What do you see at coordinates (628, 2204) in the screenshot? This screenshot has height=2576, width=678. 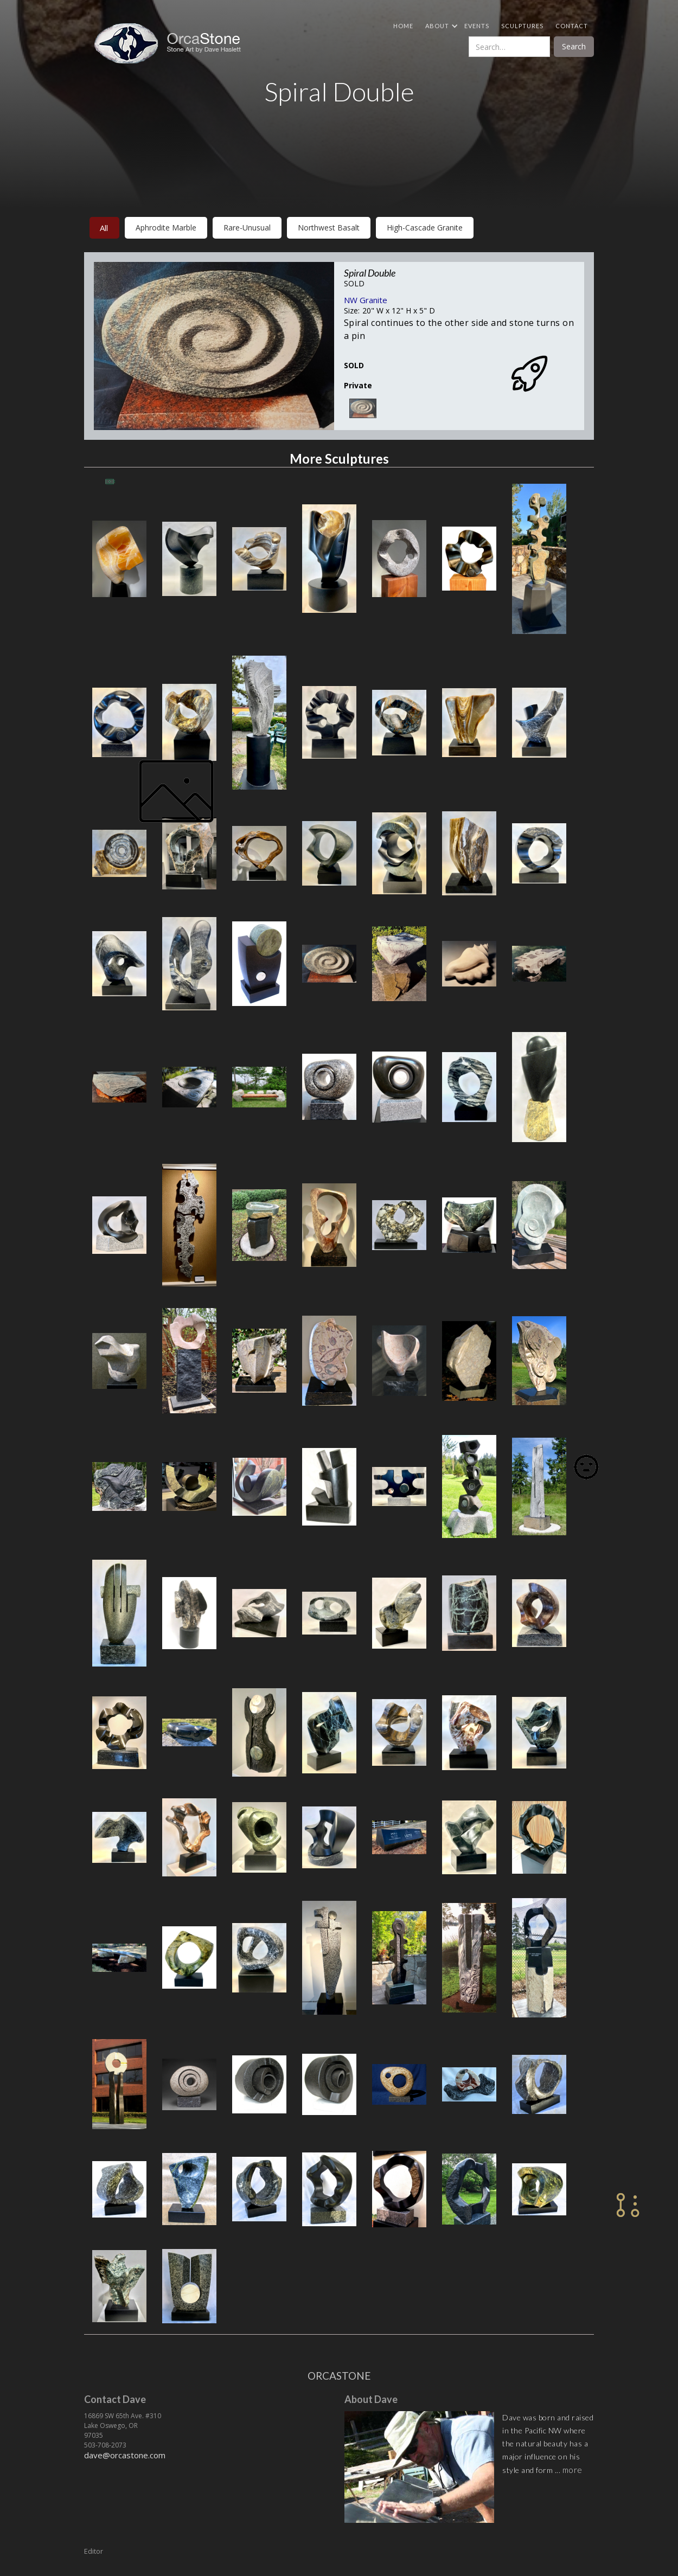 I see `draft pull request awaiting review` at bounding box center [628, 2204].